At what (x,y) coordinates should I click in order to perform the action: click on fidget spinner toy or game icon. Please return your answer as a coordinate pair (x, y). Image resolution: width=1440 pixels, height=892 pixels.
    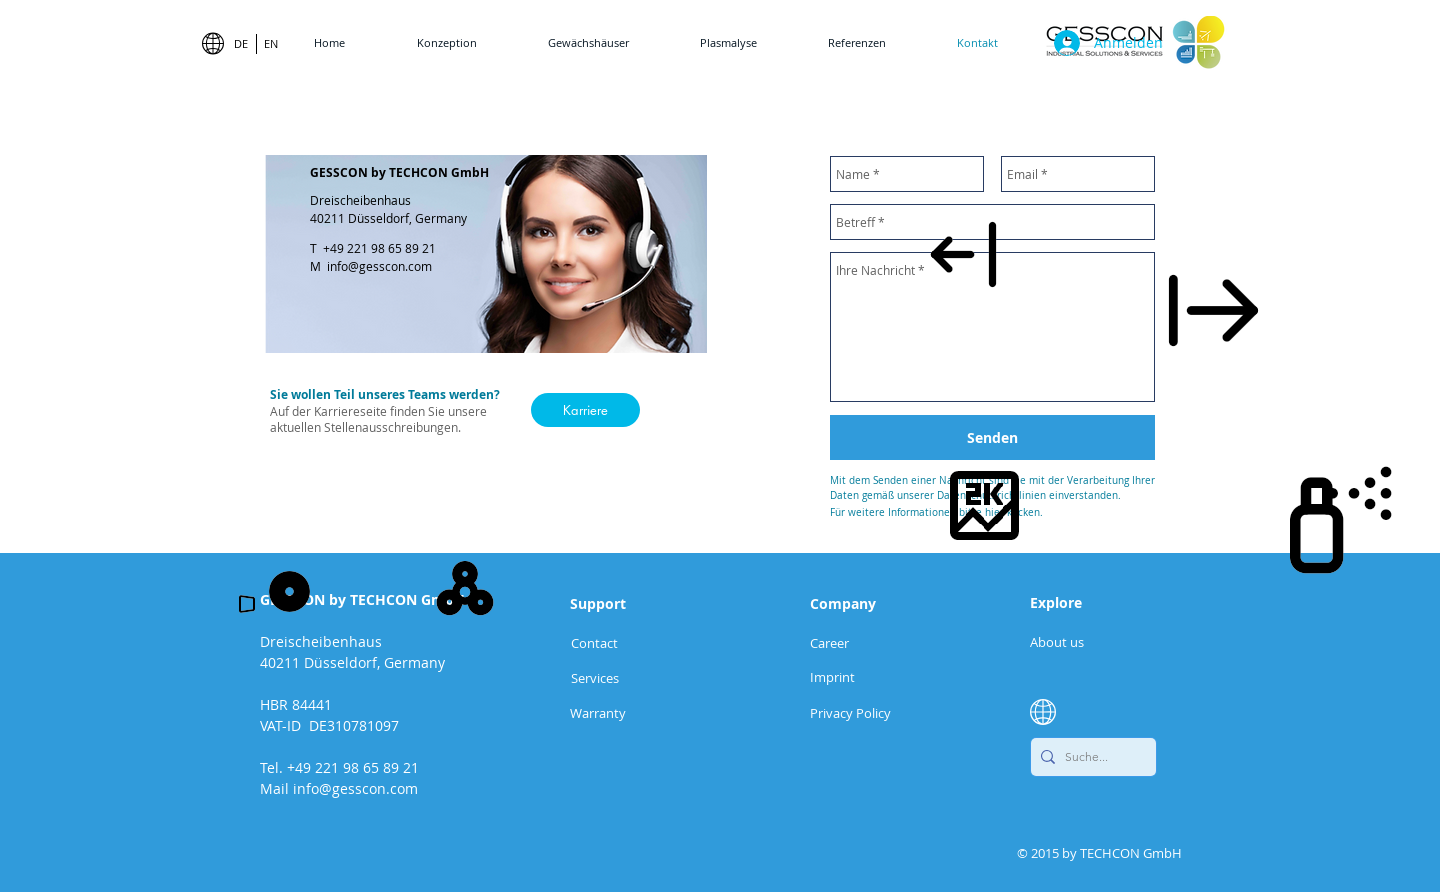
    Looking at the image, I should click on (465, 592).